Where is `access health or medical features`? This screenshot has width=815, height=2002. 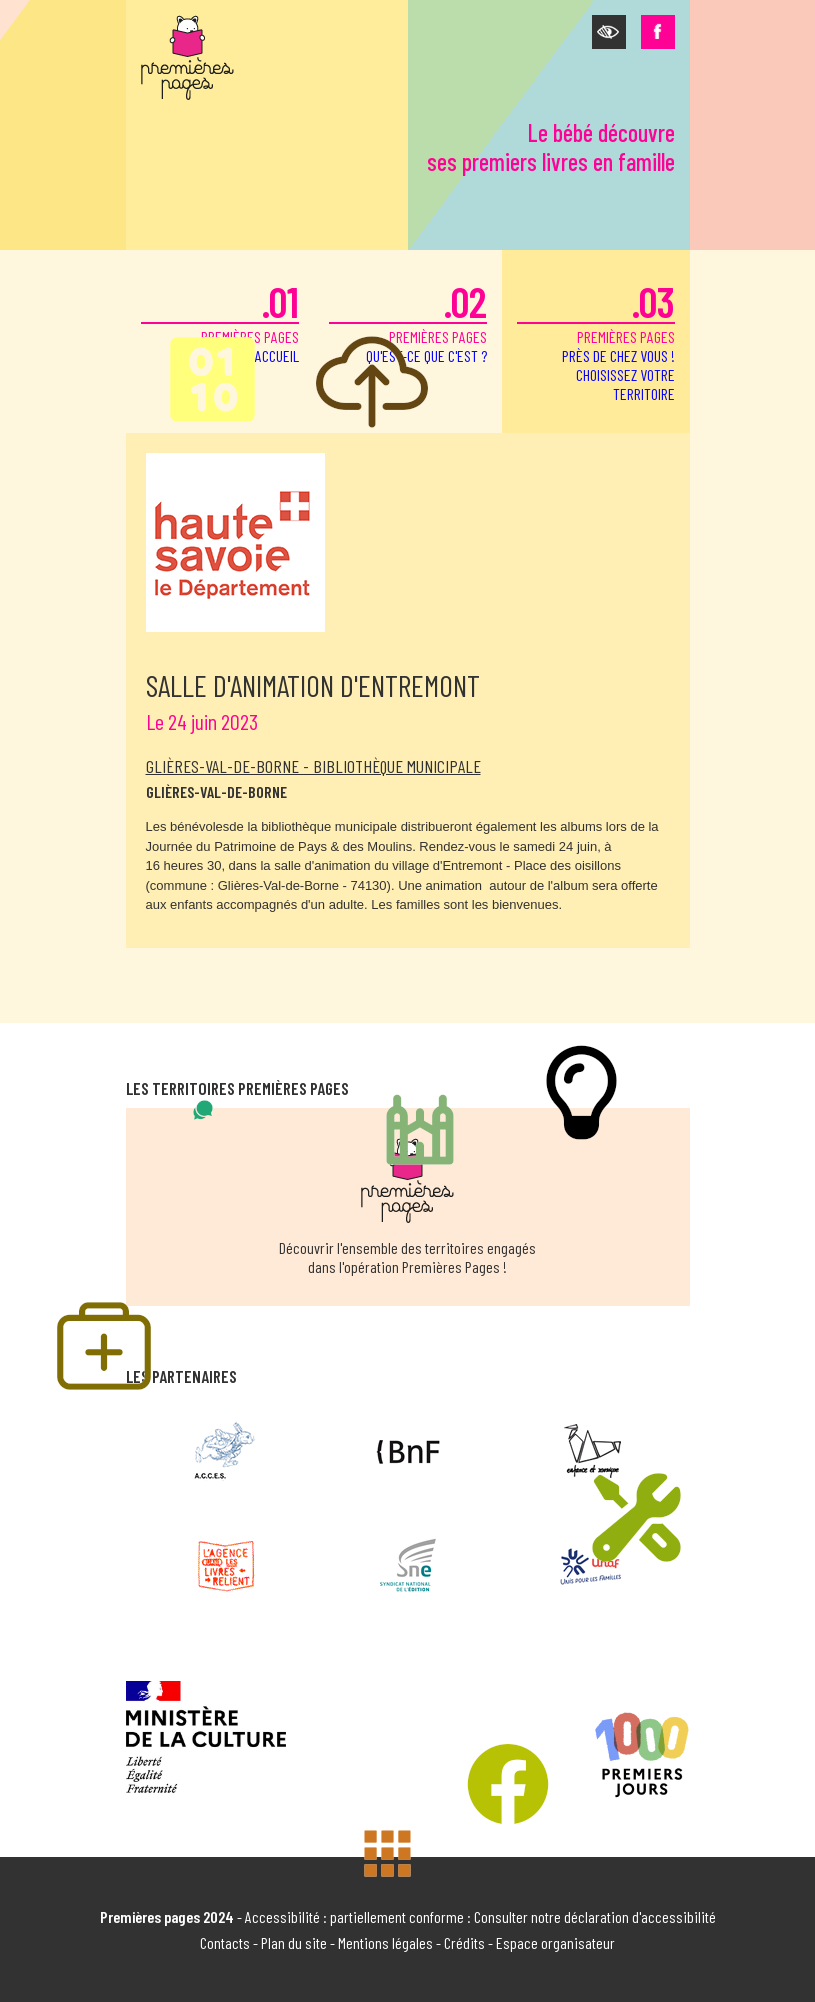
access health or medical features is located at coordinates (104, 1346).